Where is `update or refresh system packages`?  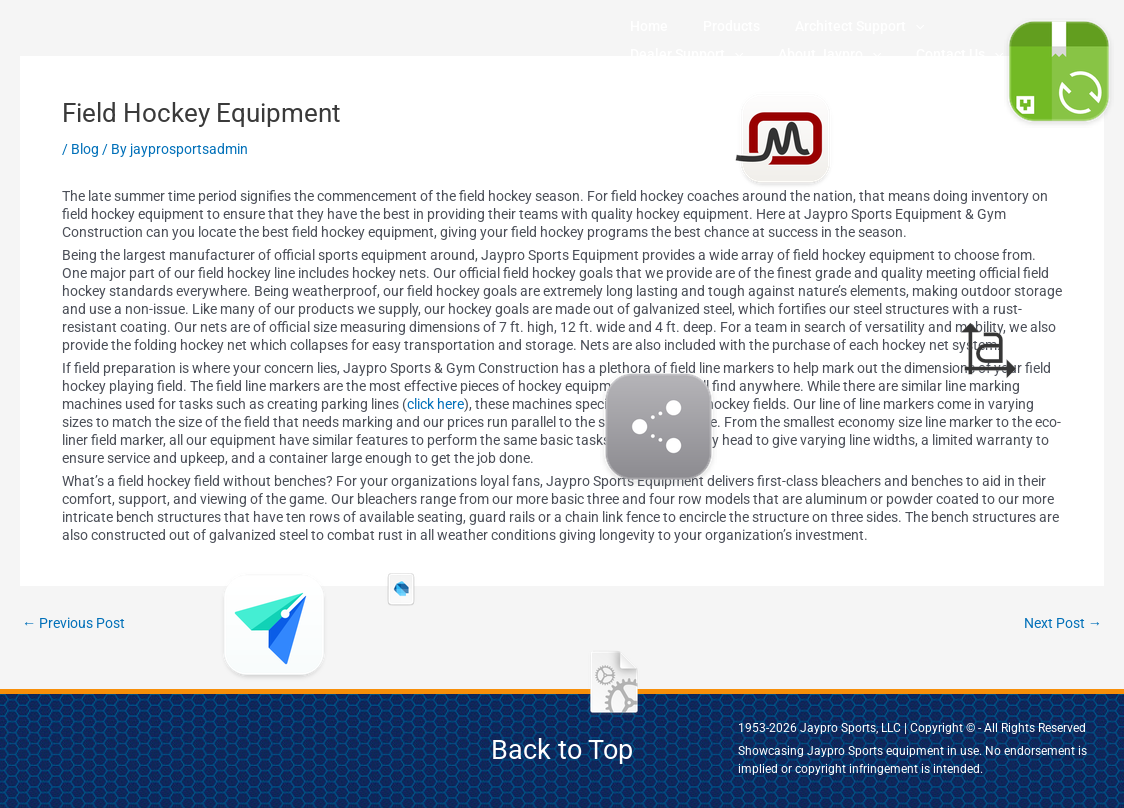
update or refresh system packages is located at coordinates (1059, 73).